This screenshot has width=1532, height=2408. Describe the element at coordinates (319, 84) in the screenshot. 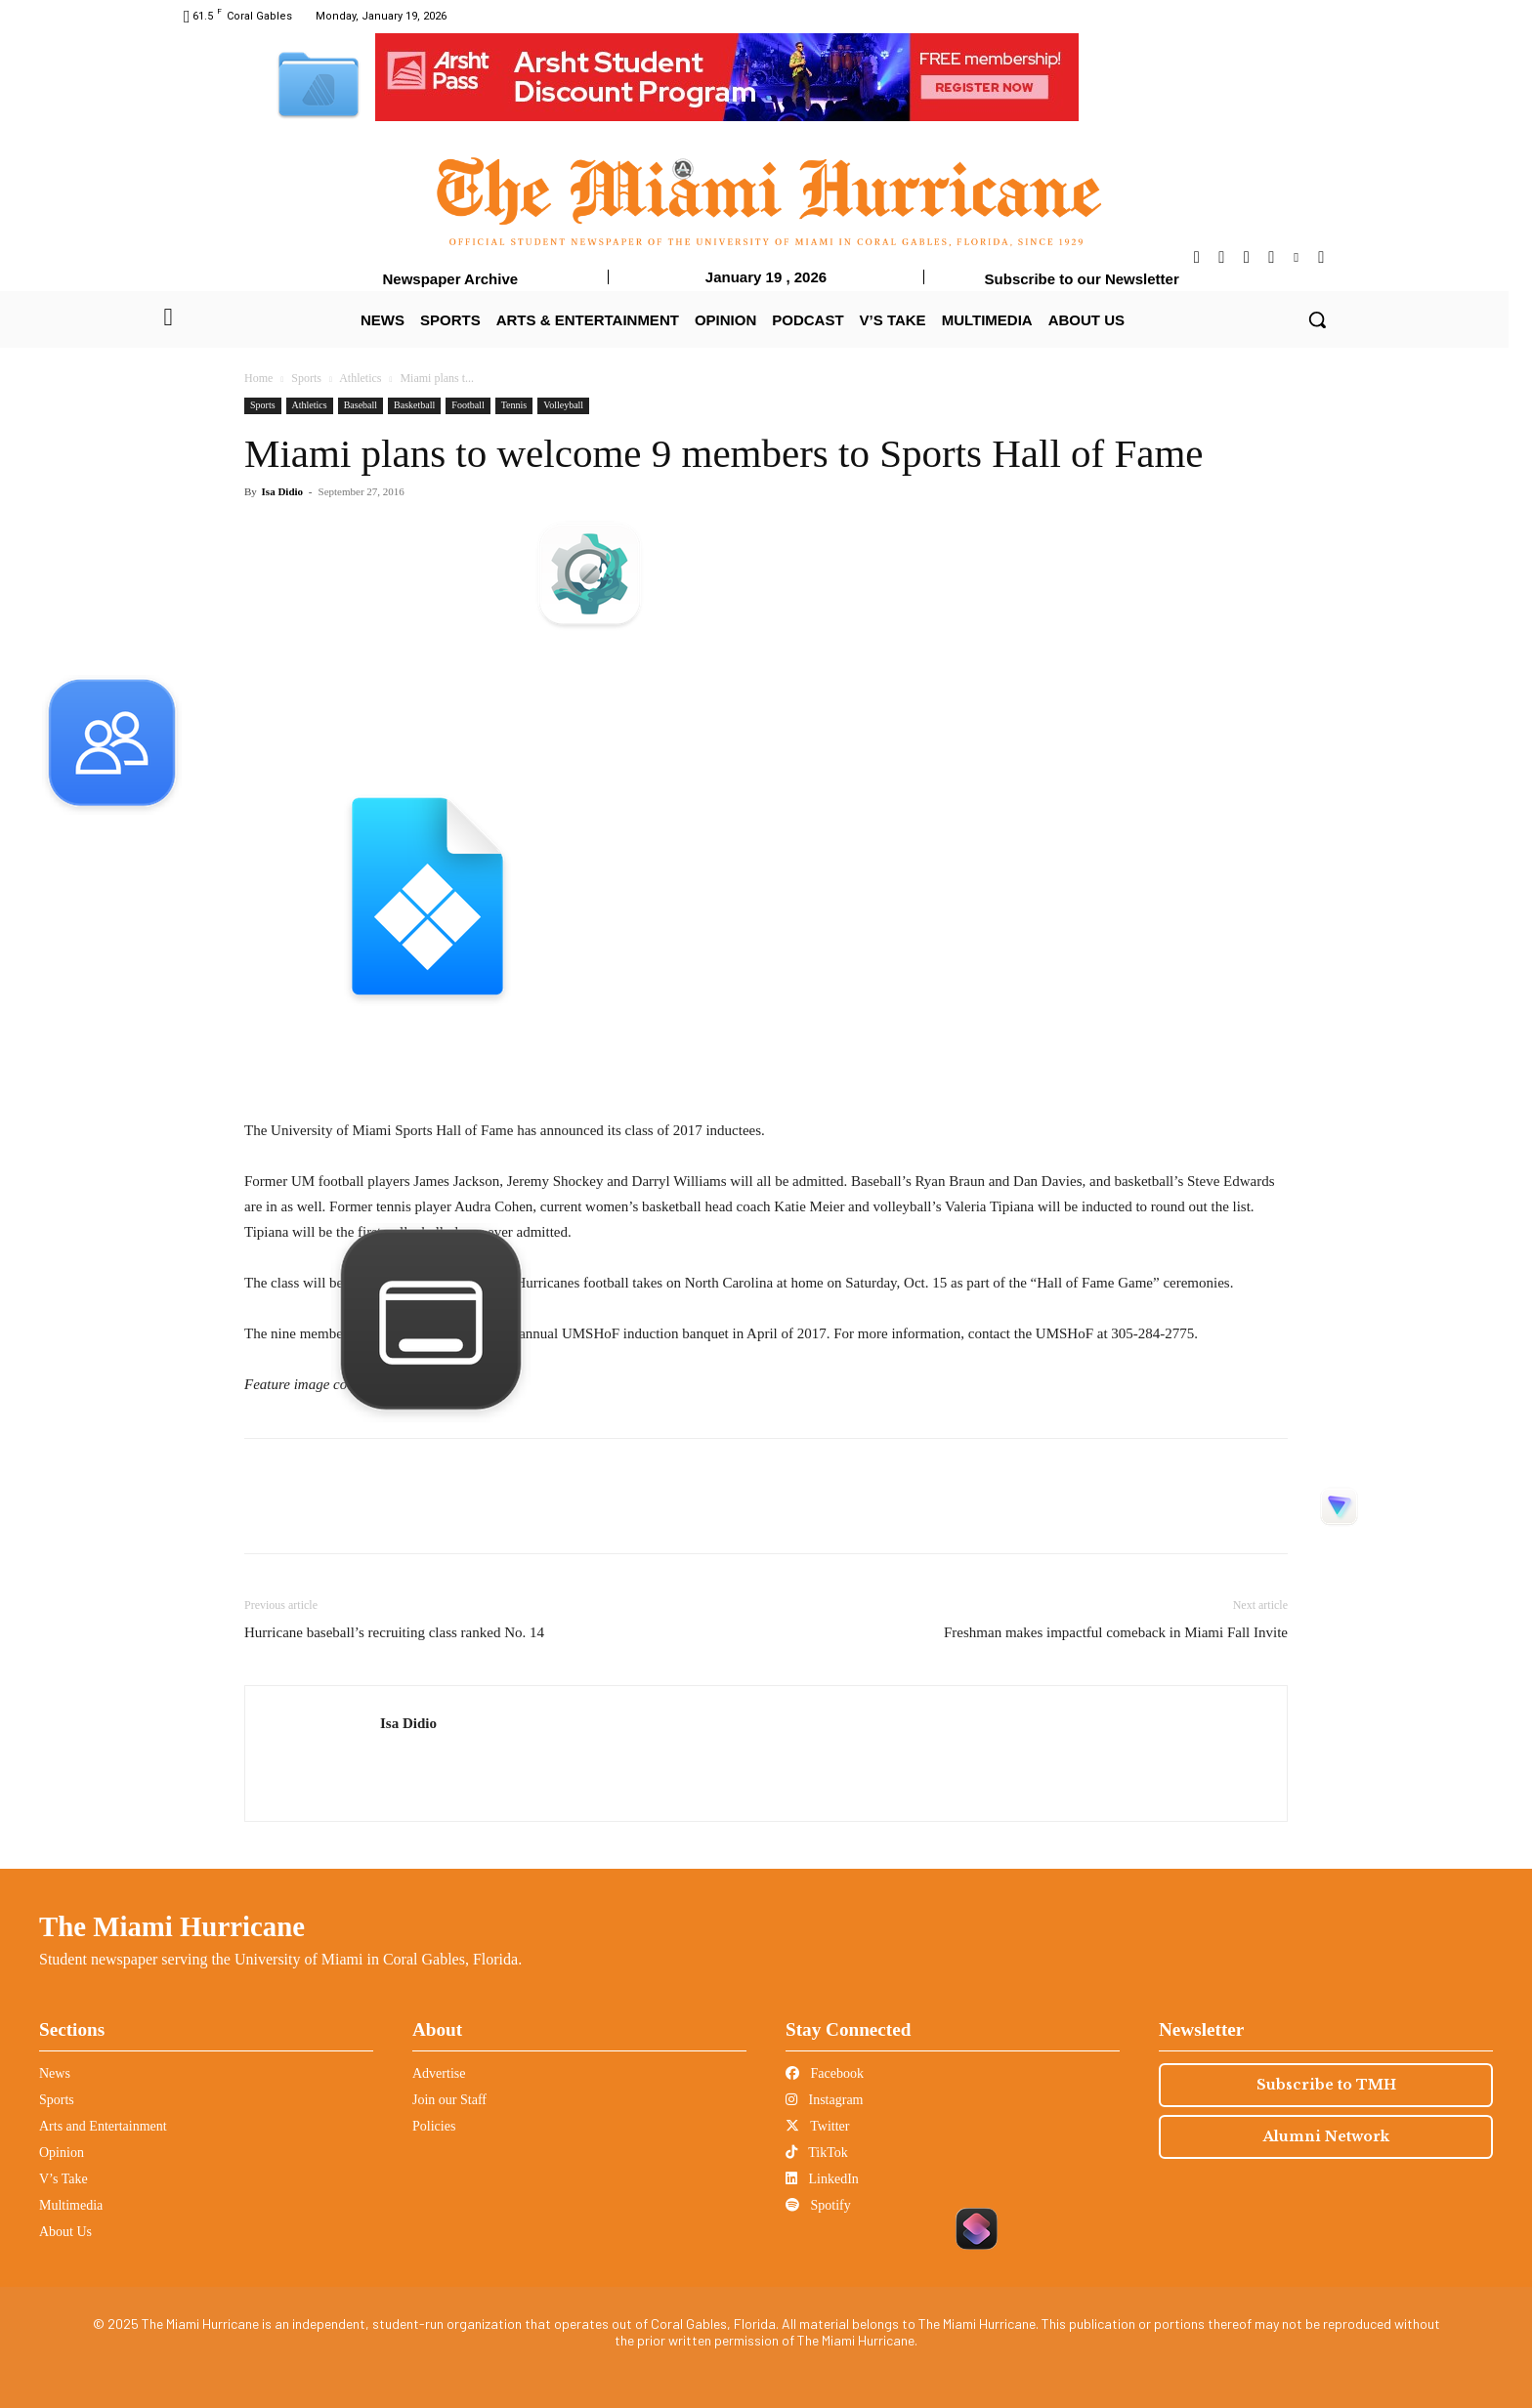

I see `open affinity publisher project folder` at that location.